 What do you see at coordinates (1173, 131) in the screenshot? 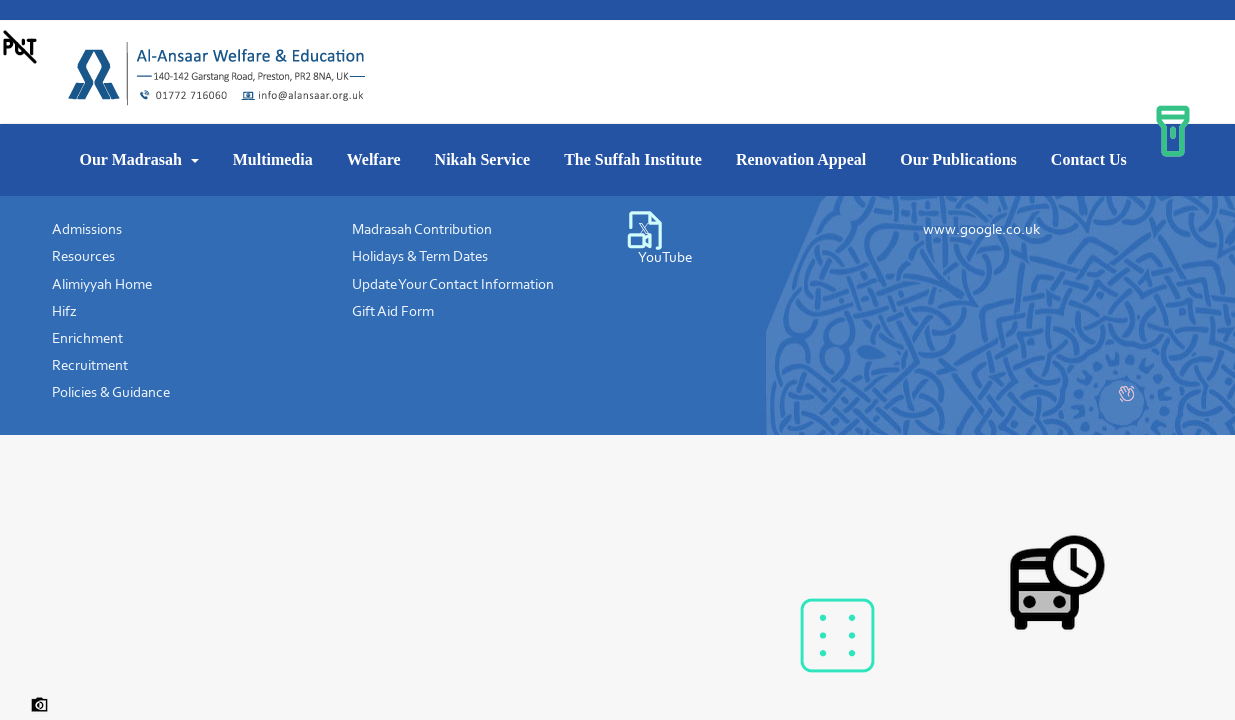
I see `toggle flashlight on or off` at bounding box center [1173, 131].